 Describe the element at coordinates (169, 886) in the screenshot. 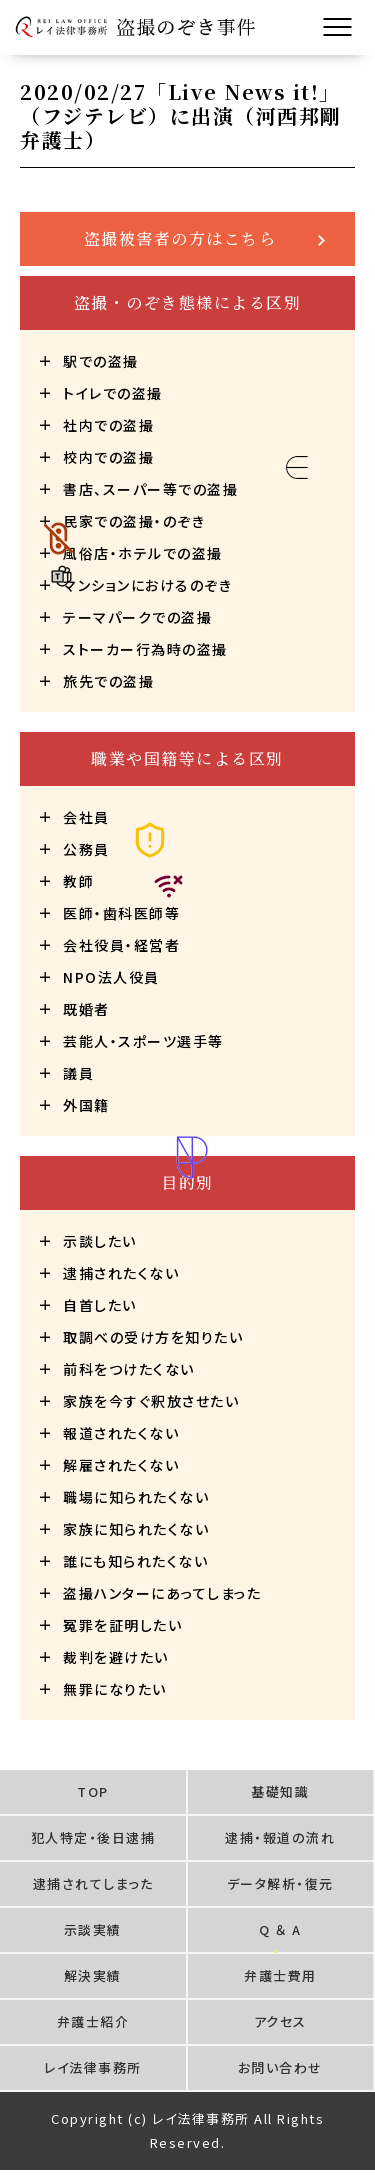

I see `no wifi connection available` at that location.